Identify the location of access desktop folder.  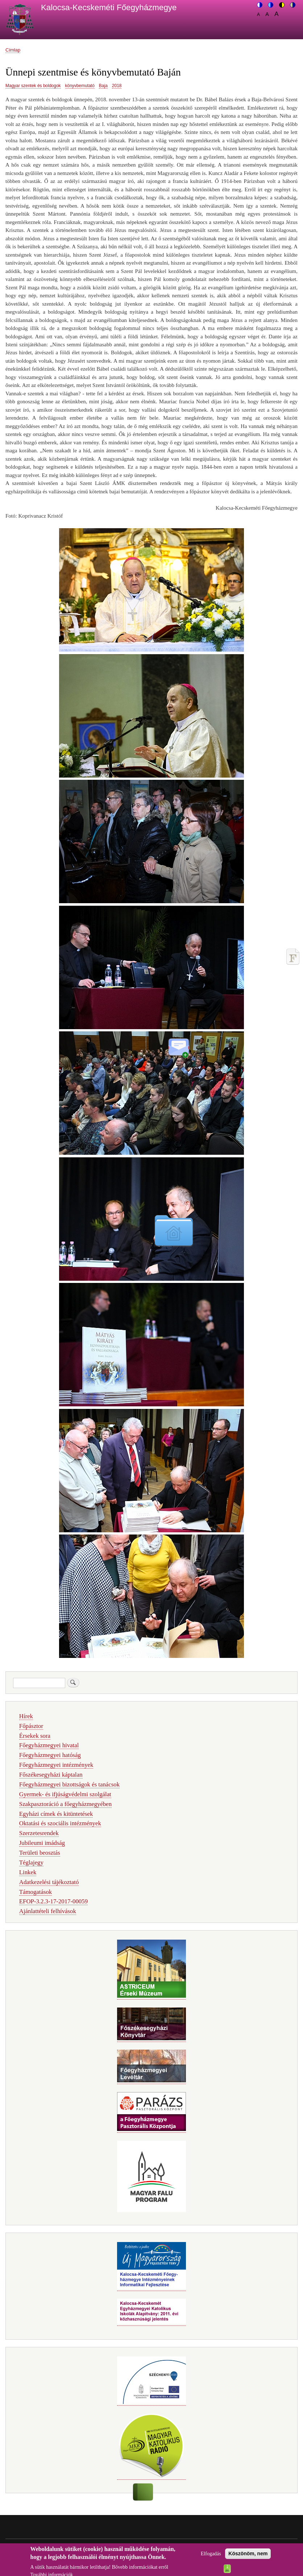
(143, 2491).